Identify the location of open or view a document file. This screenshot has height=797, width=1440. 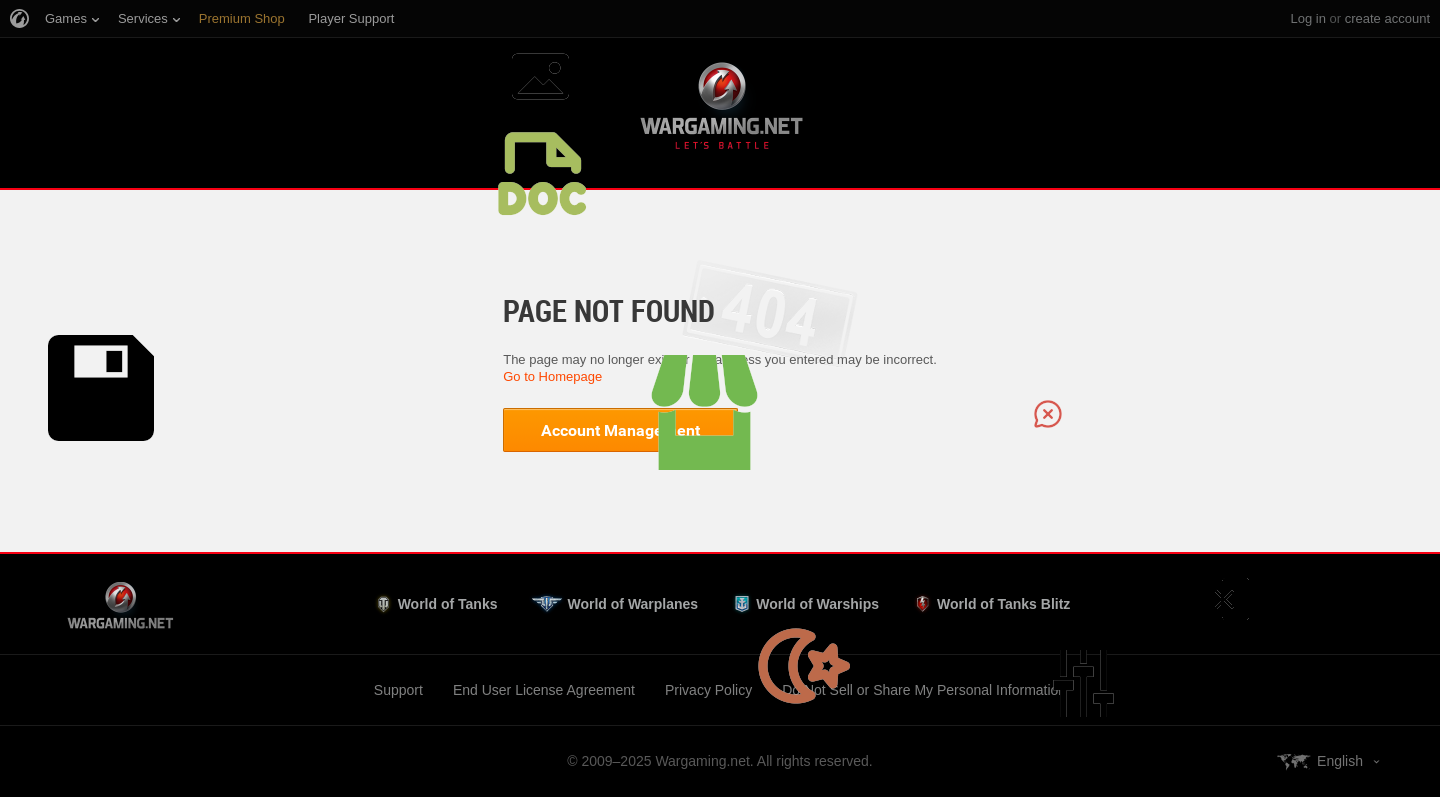
(543, 177).